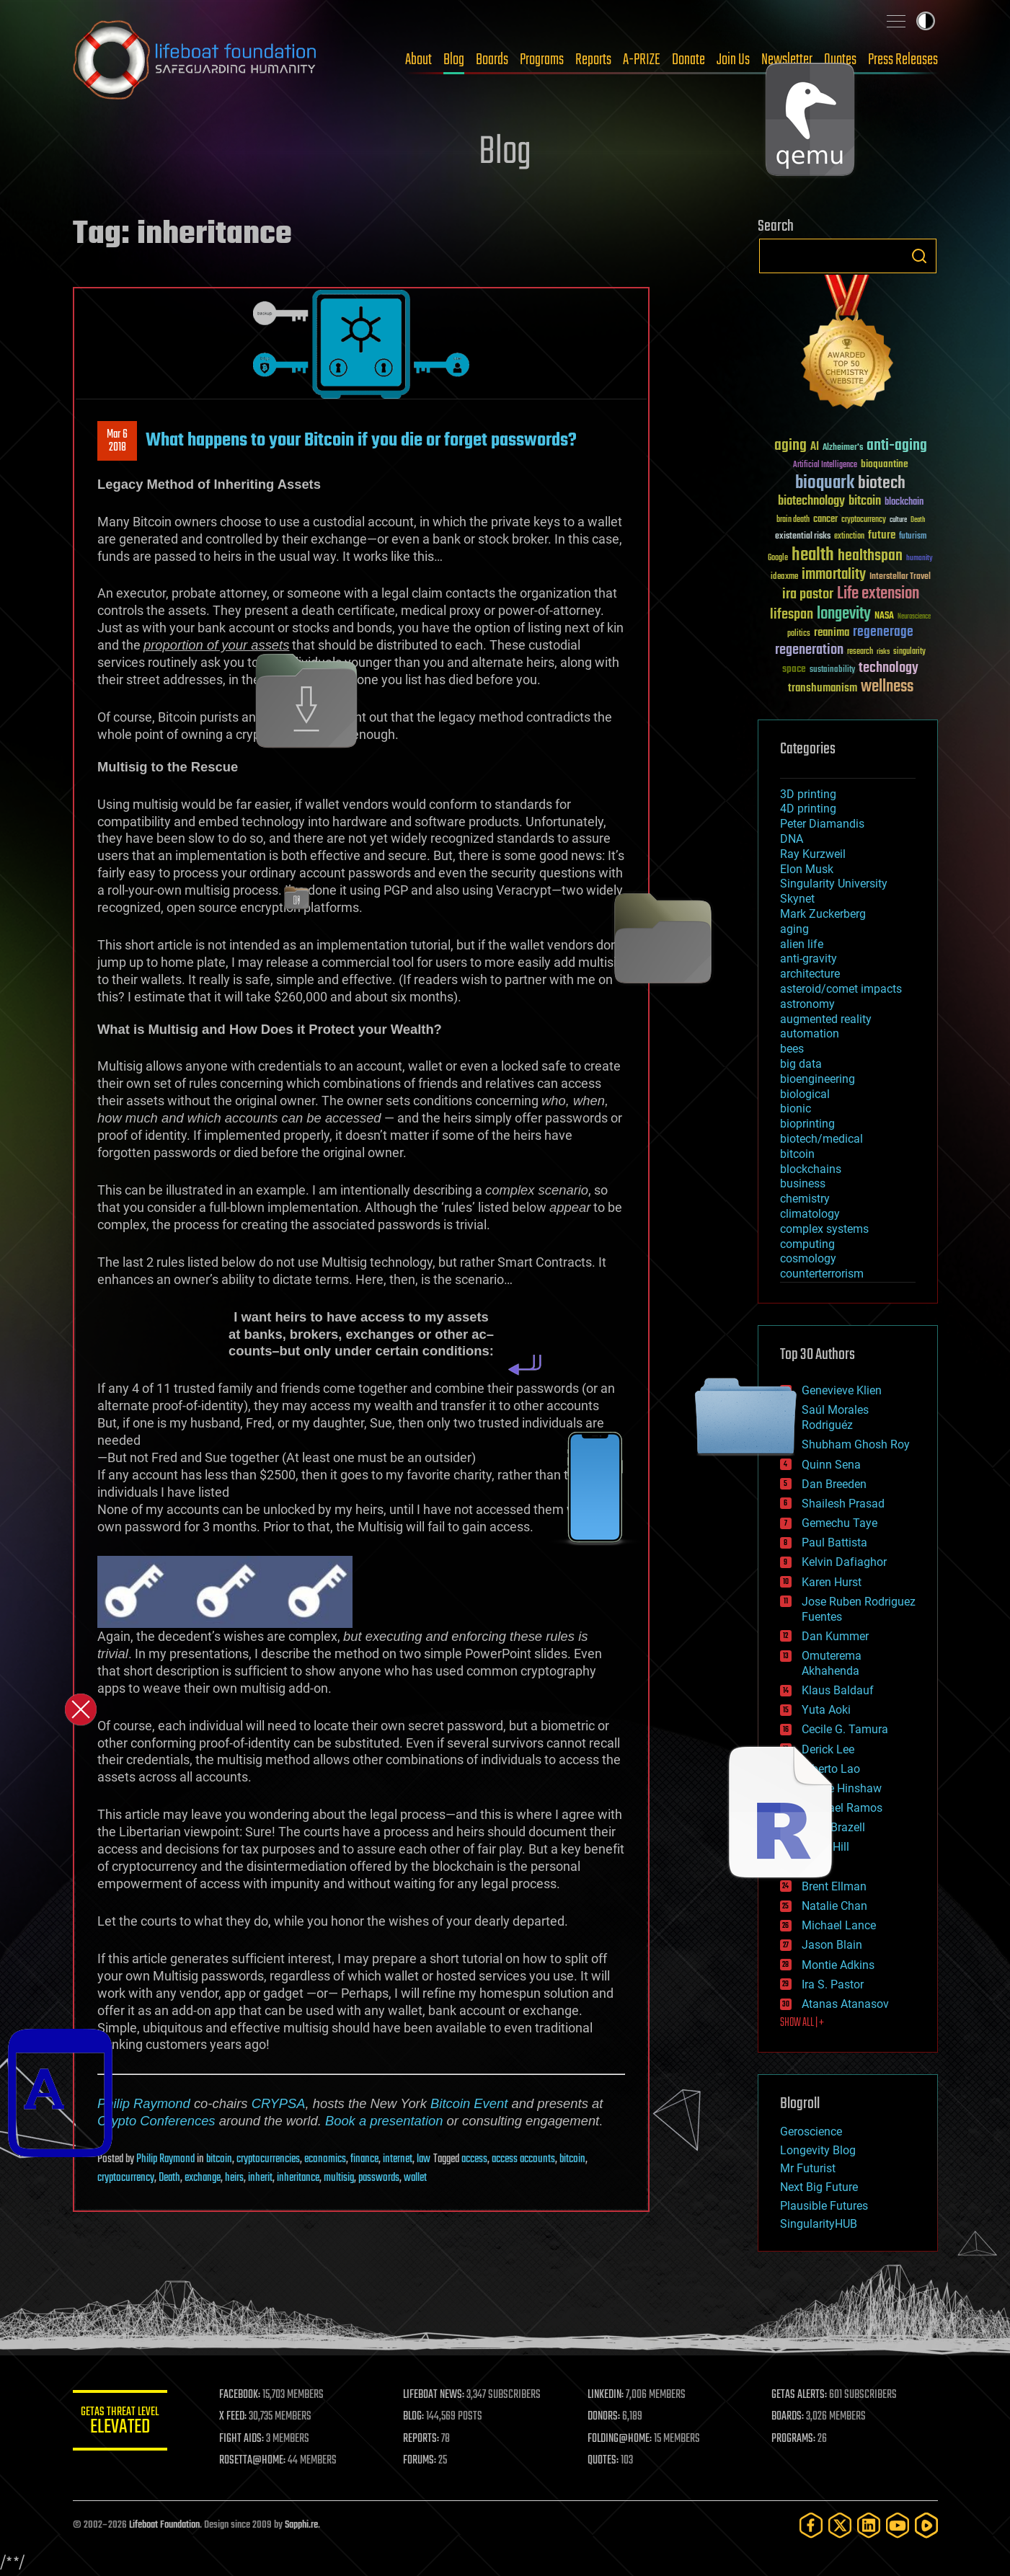 This screenshot has width=1010, height=2576. I want to click on open downloads folder, so click(306, 701).